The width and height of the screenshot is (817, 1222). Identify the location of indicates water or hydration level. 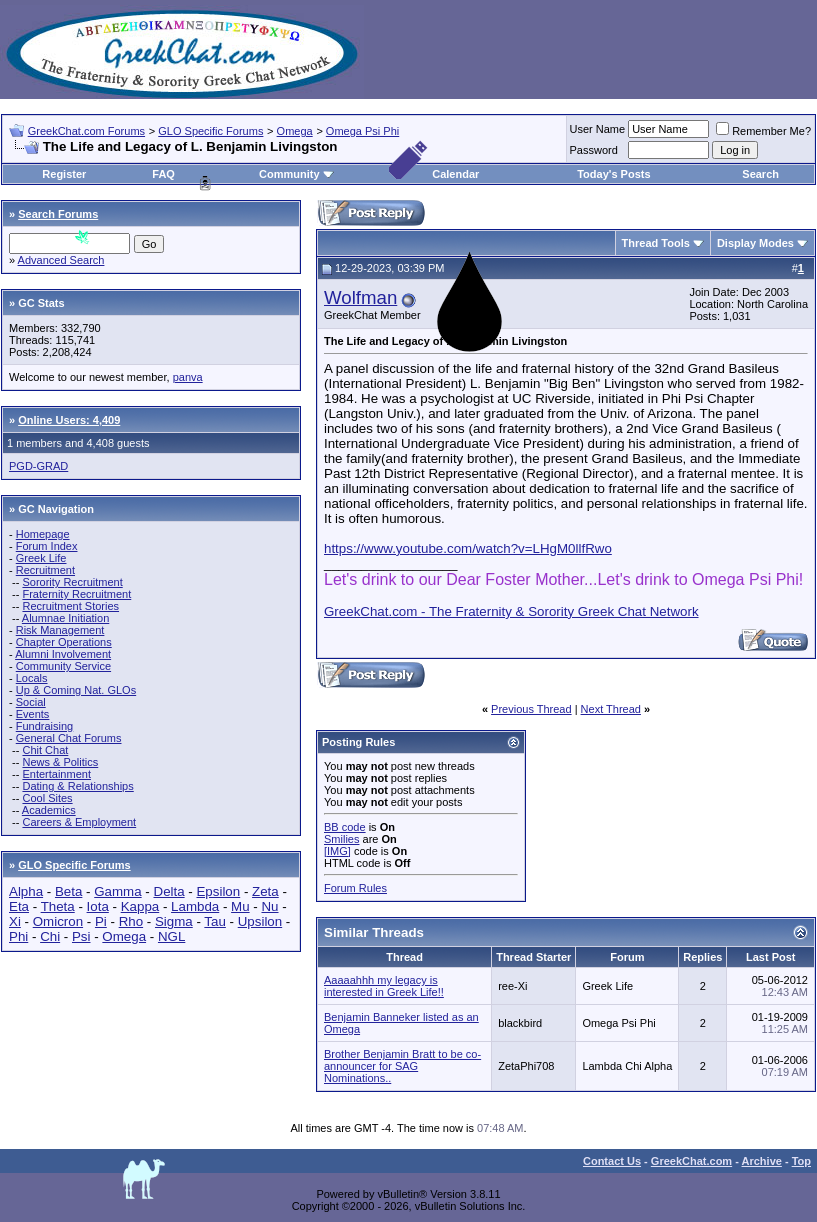
(469, 301).